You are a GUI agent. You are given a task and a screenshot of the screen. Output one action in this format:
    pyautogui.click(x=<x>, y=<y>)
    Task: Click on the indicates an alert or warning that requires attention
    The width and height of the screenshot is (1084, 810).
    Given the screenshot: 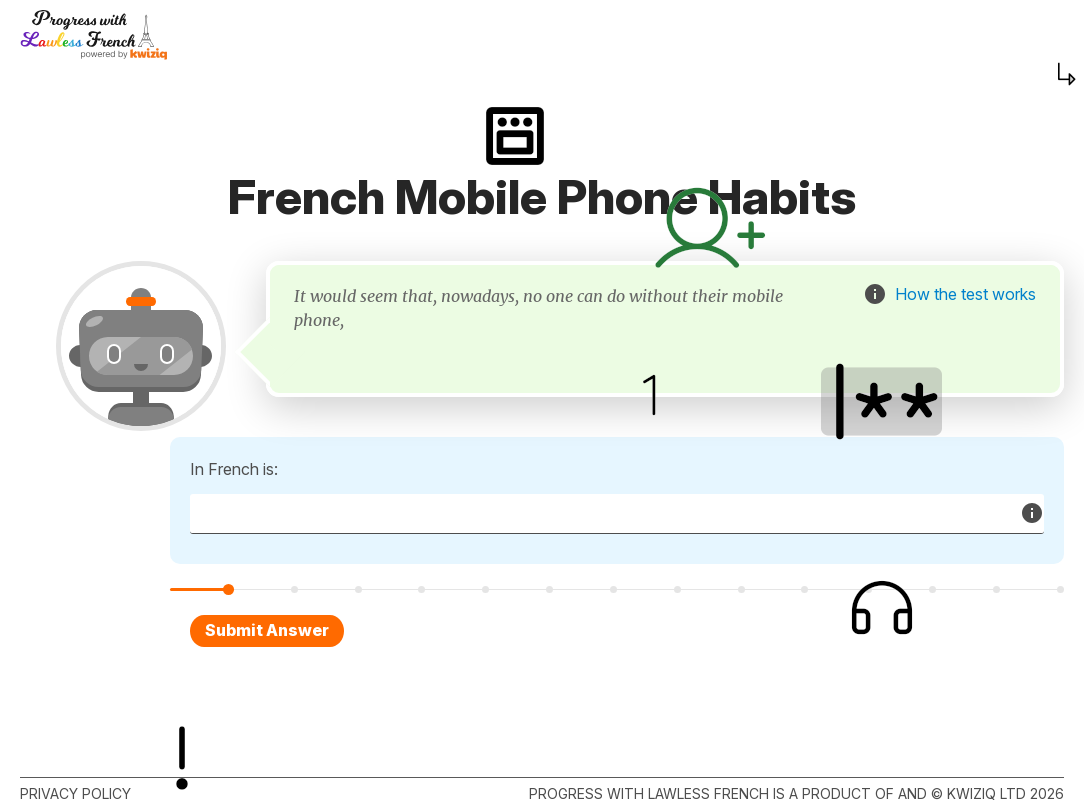 What is the action you would take?
    pyautogui.click(x=182, y=758)
    